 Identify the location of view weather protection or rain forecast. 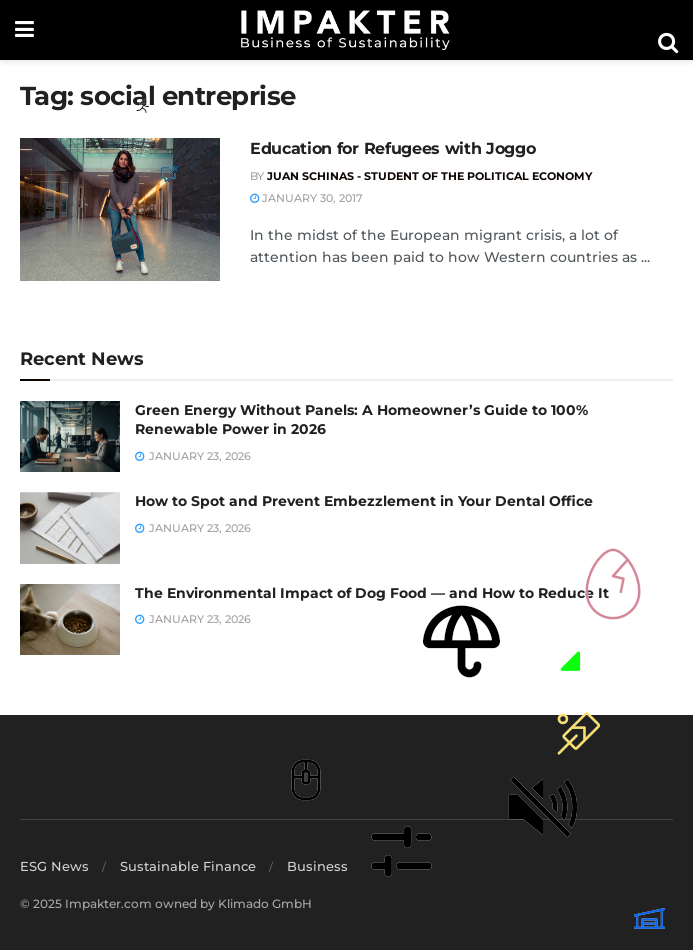
(461, 641).